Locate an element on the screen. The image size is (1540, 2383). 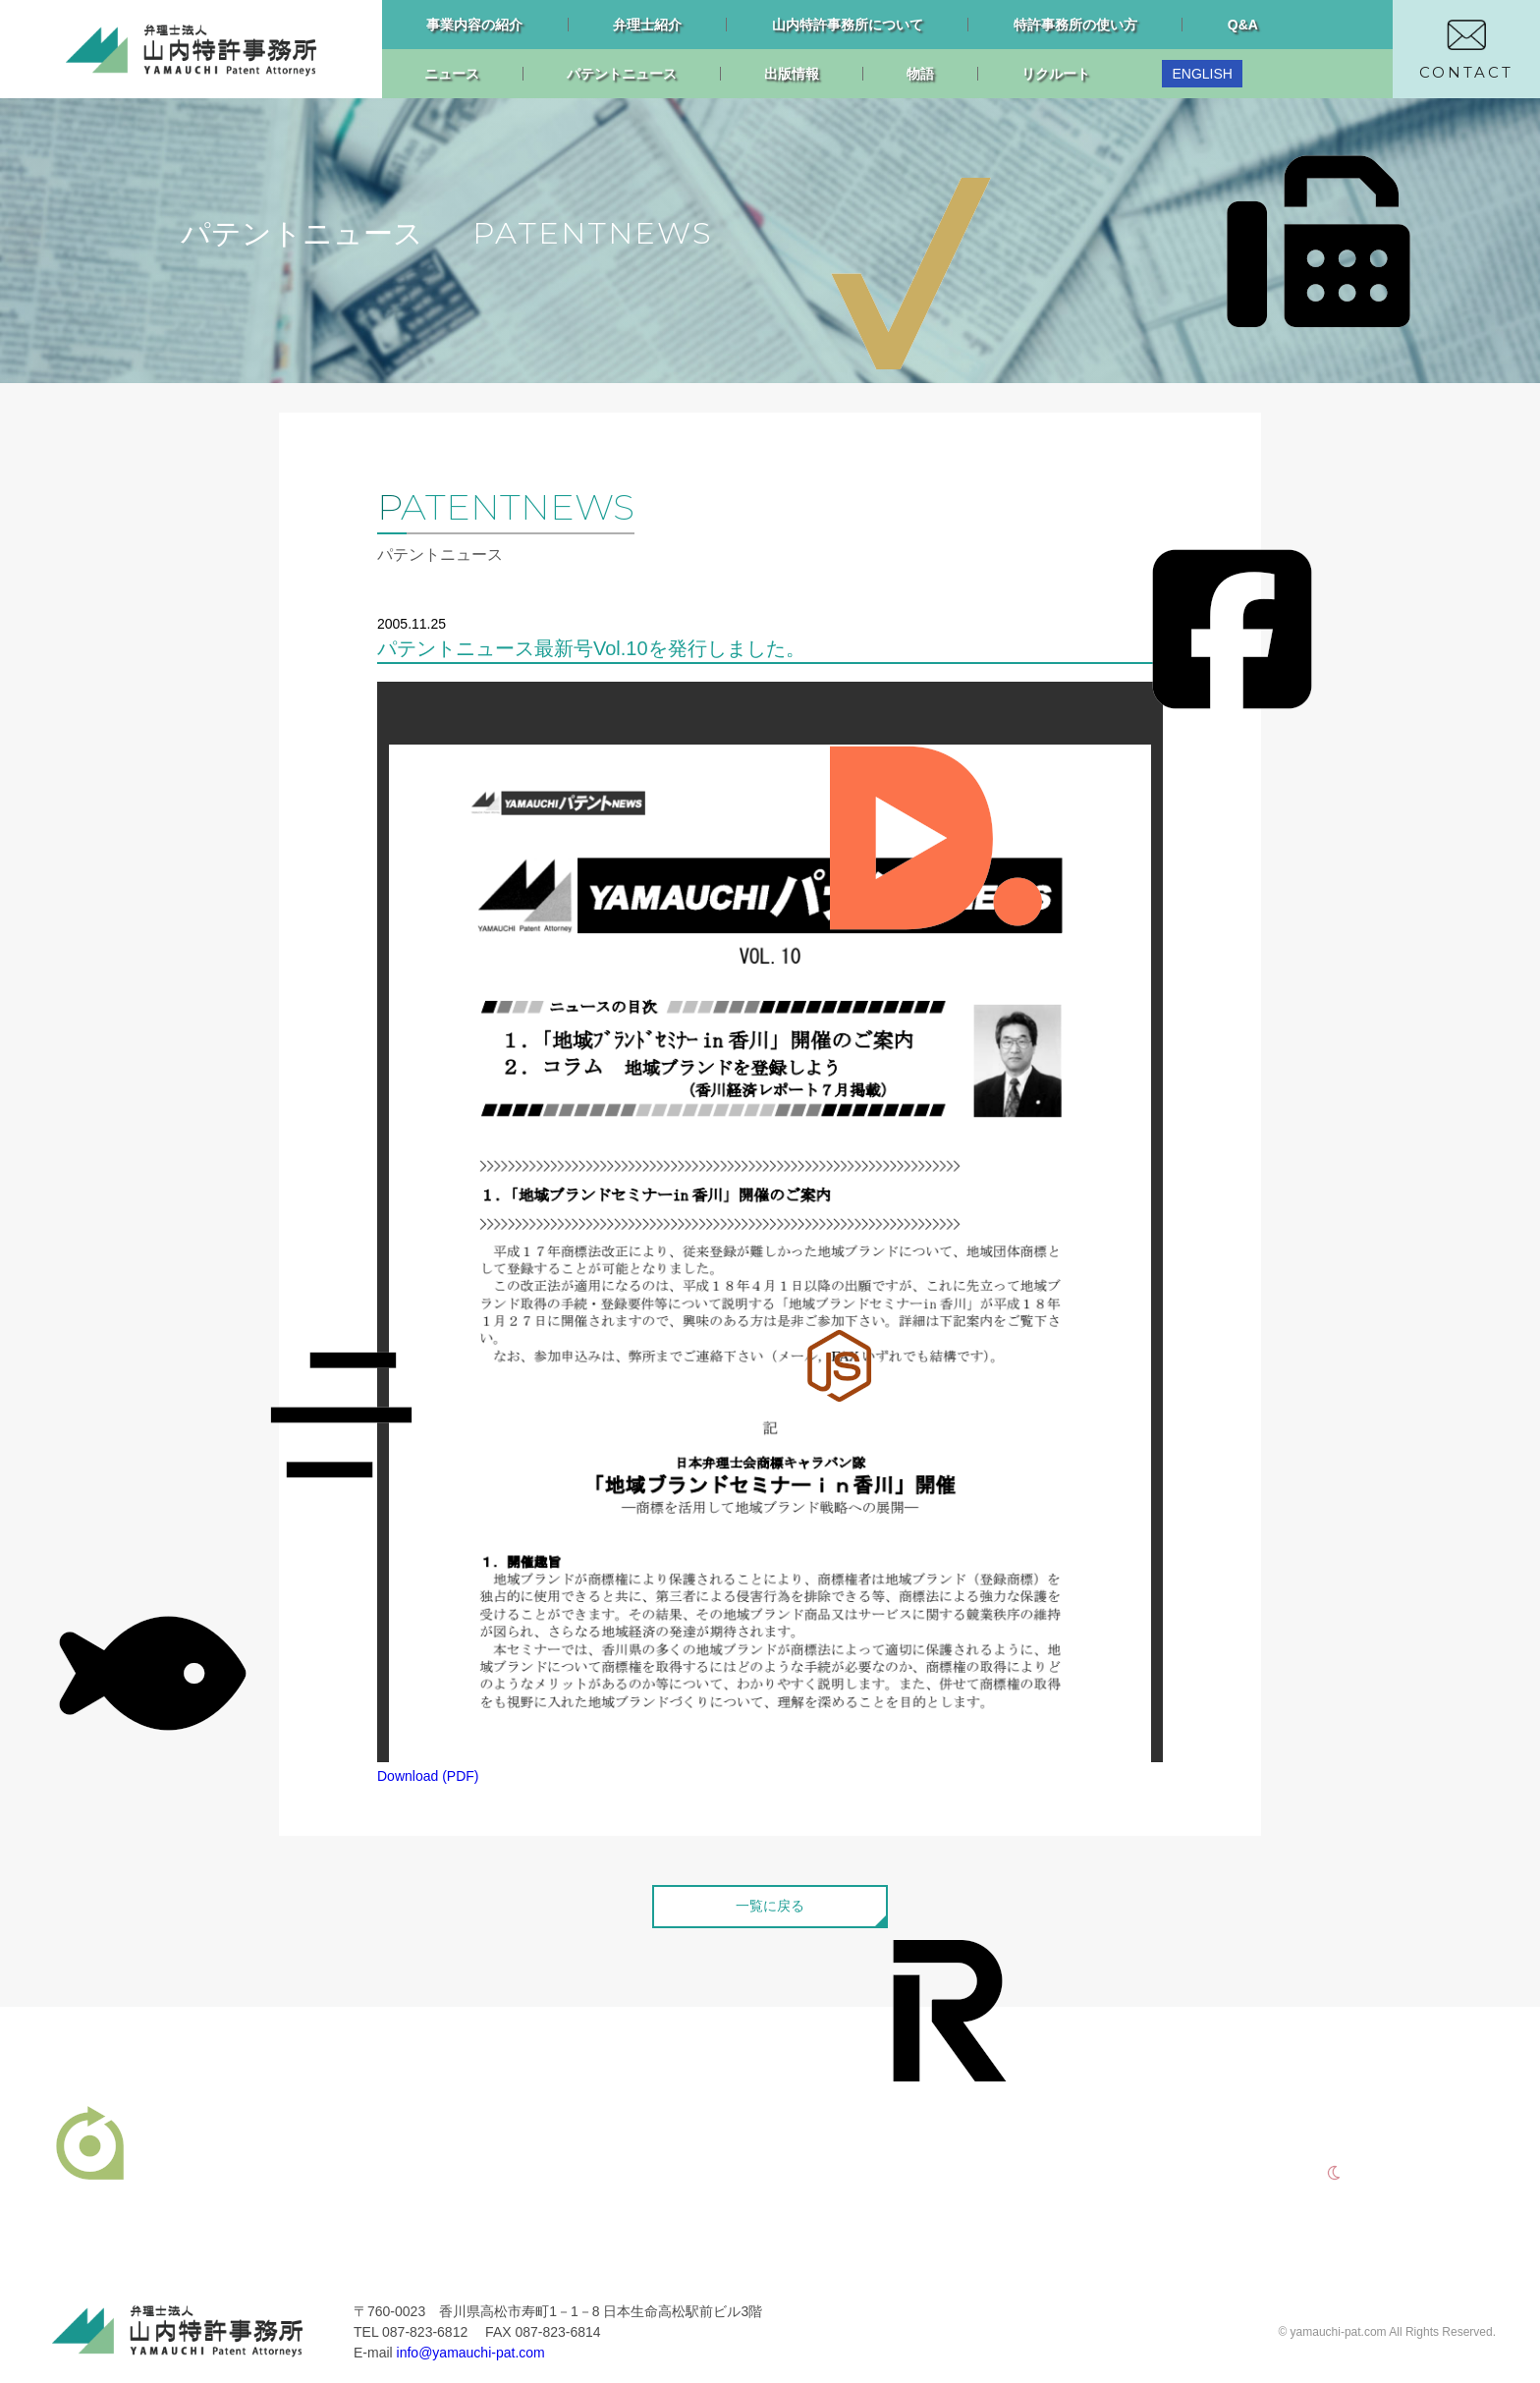
open DTube video platform is located at coordinates (936, 838).